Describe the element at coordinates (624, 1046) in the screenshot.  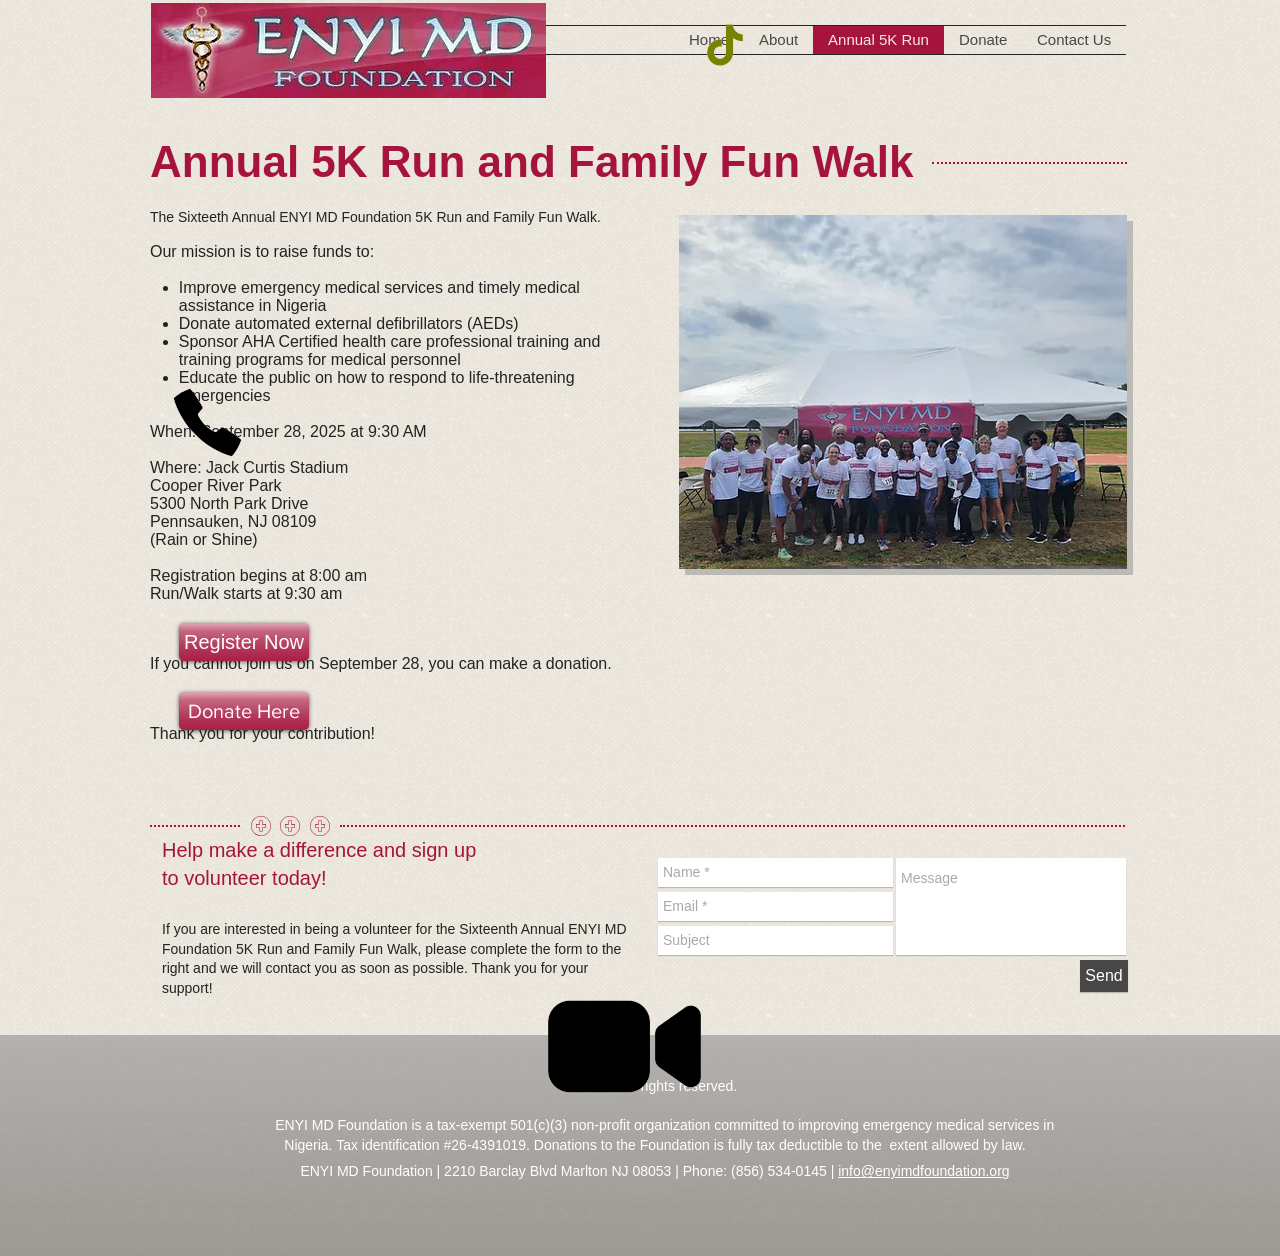
I see `start a video call` at that location.